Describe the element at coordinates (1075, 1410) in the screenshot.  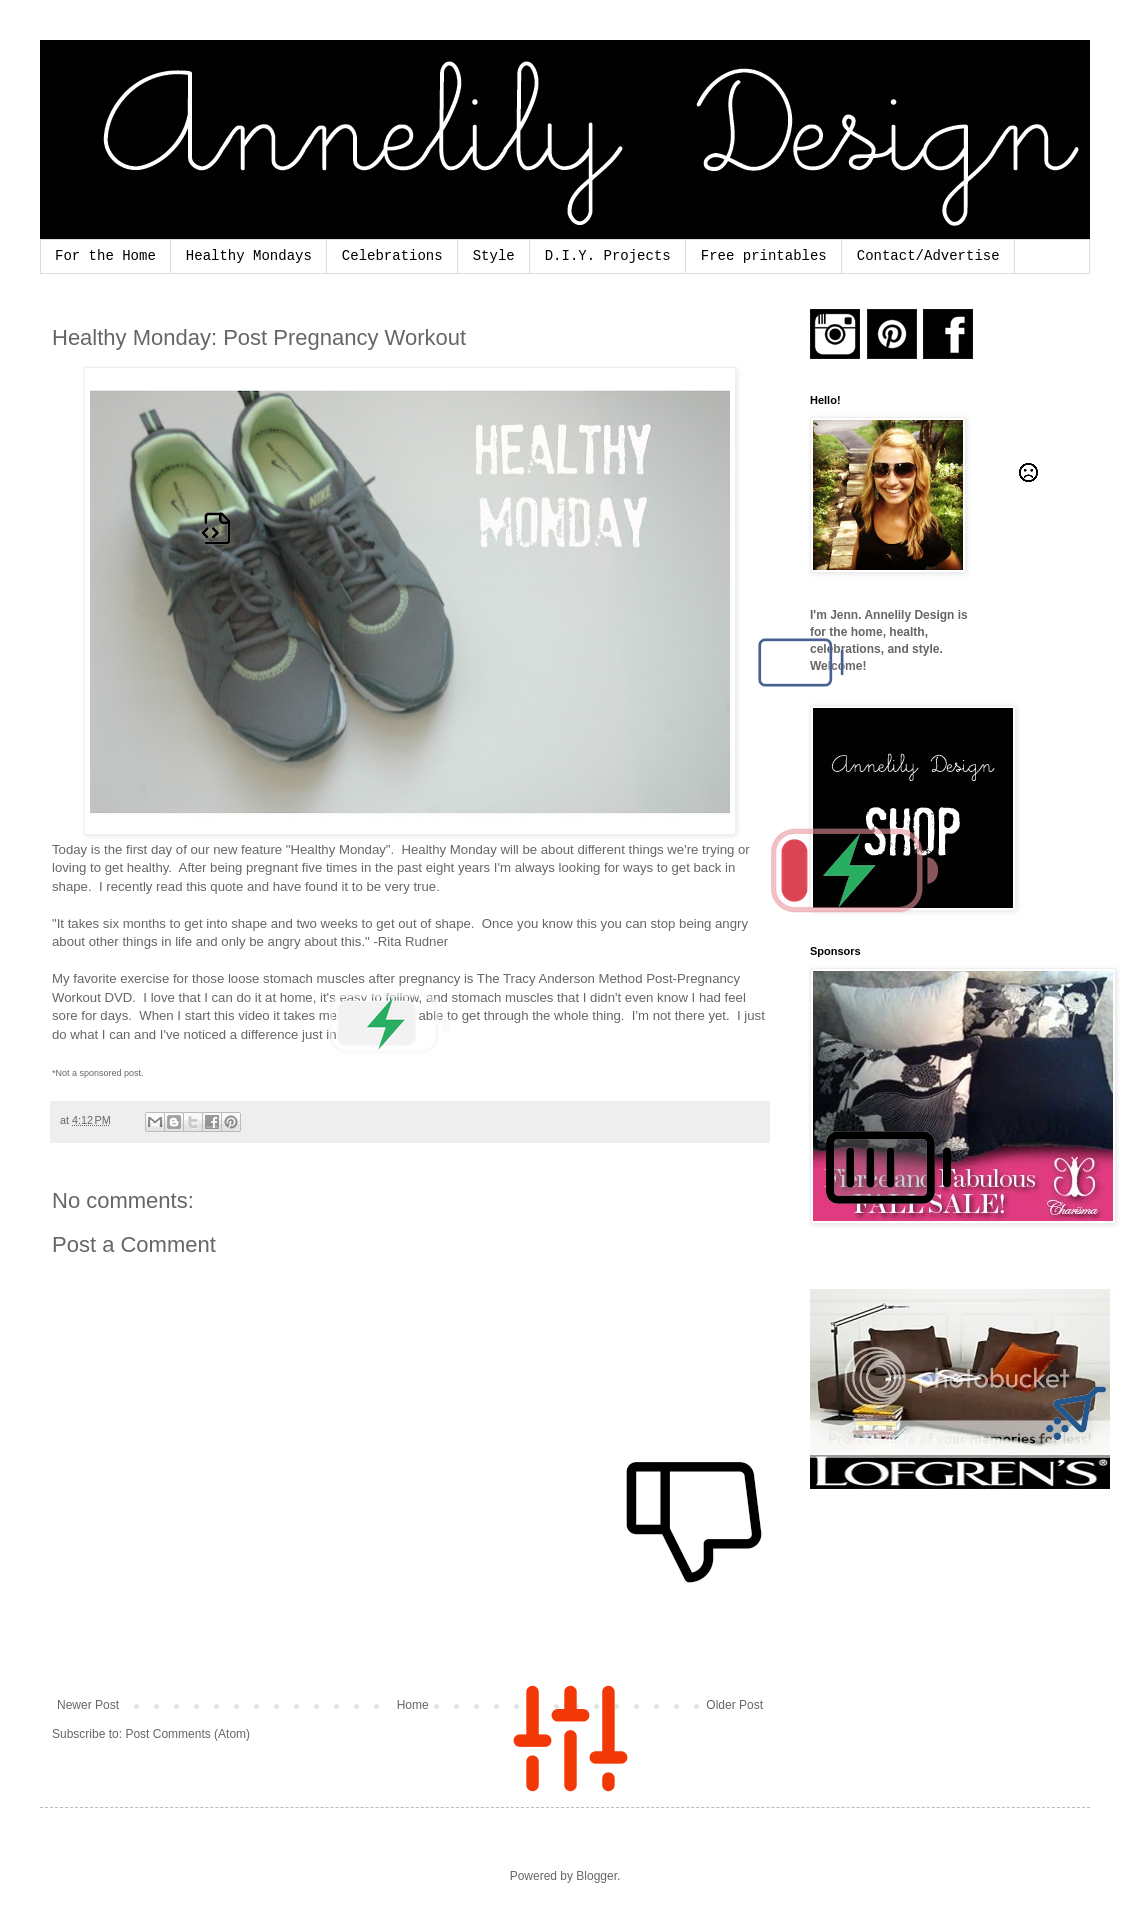
I see `bathroom or shower amenity indicator` at that location.